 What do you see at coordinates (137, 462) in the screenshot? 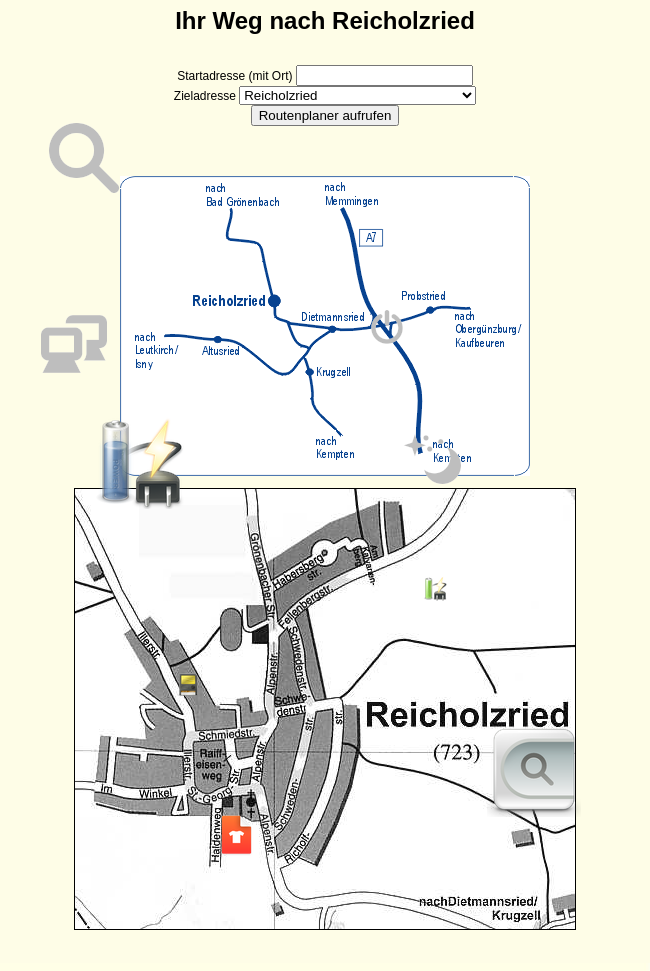
I see `indicates battery is charging with good charge level` at bounding box center [137, 462].